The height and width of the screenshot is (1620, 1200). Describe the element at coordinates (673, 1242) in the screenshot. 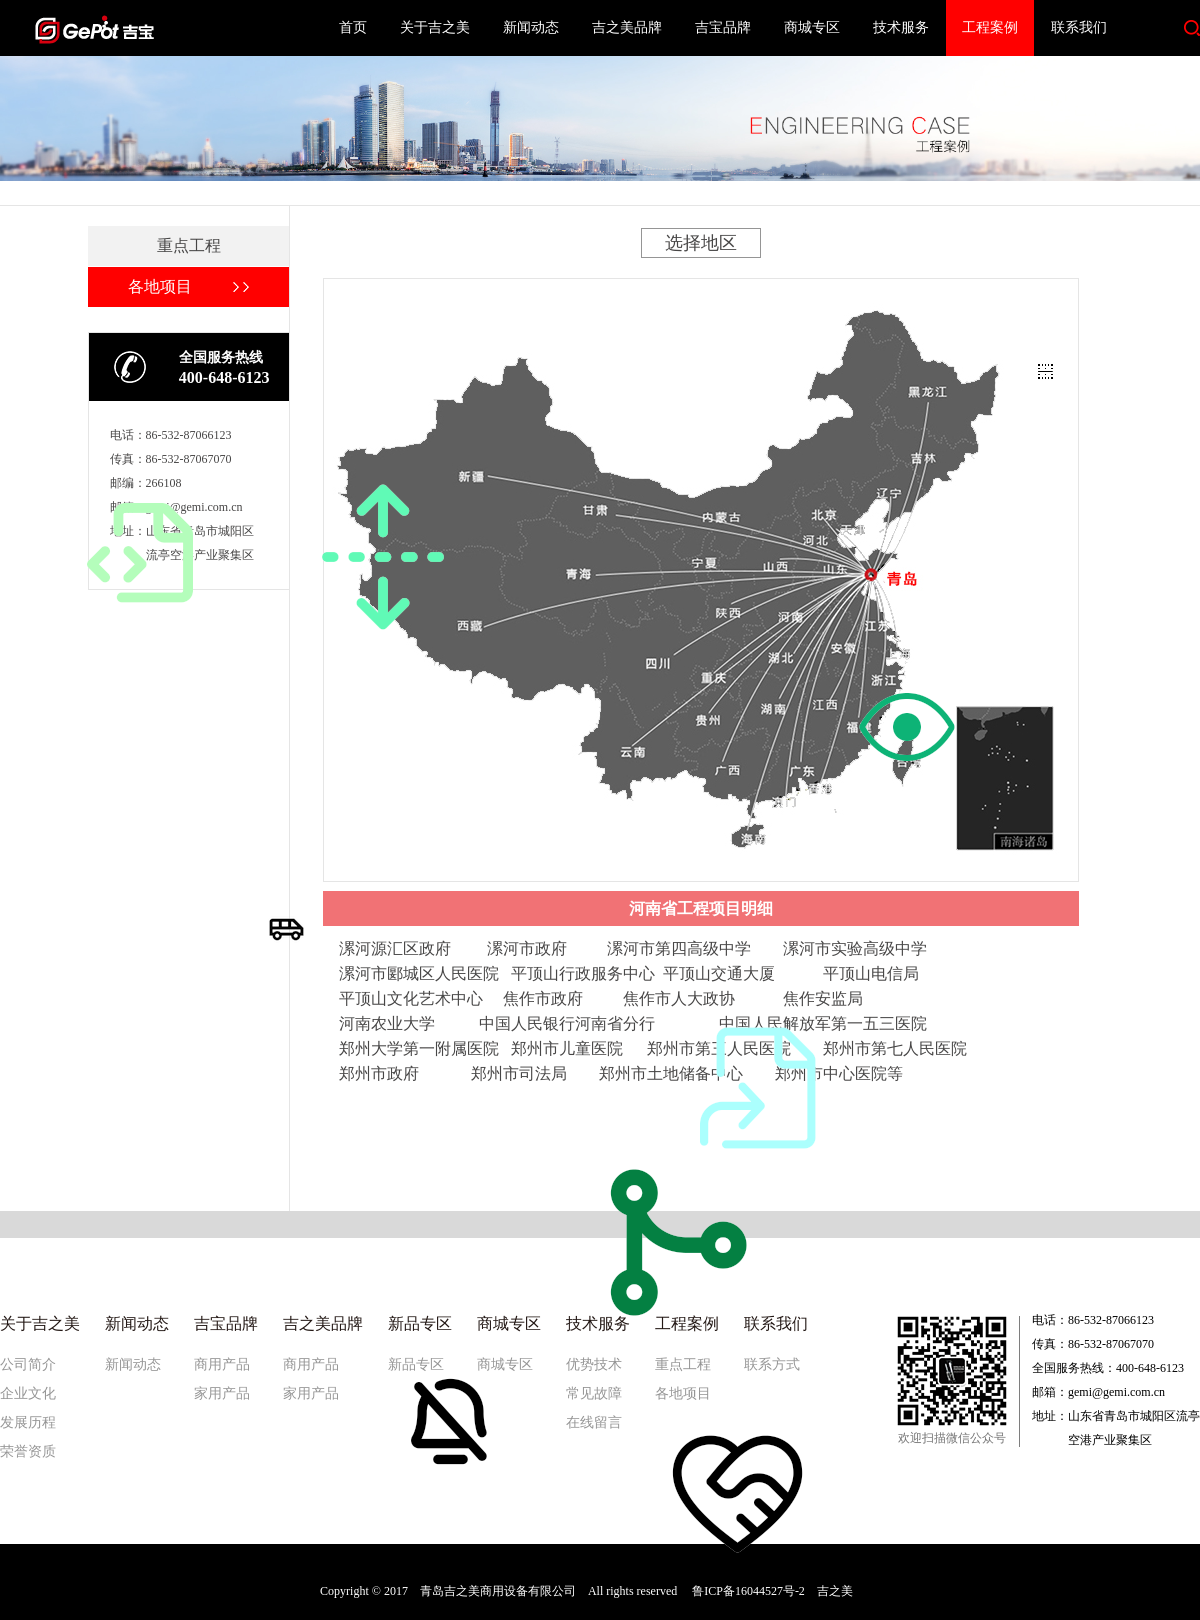

I see `merge a branch into the main codebase` at that location.